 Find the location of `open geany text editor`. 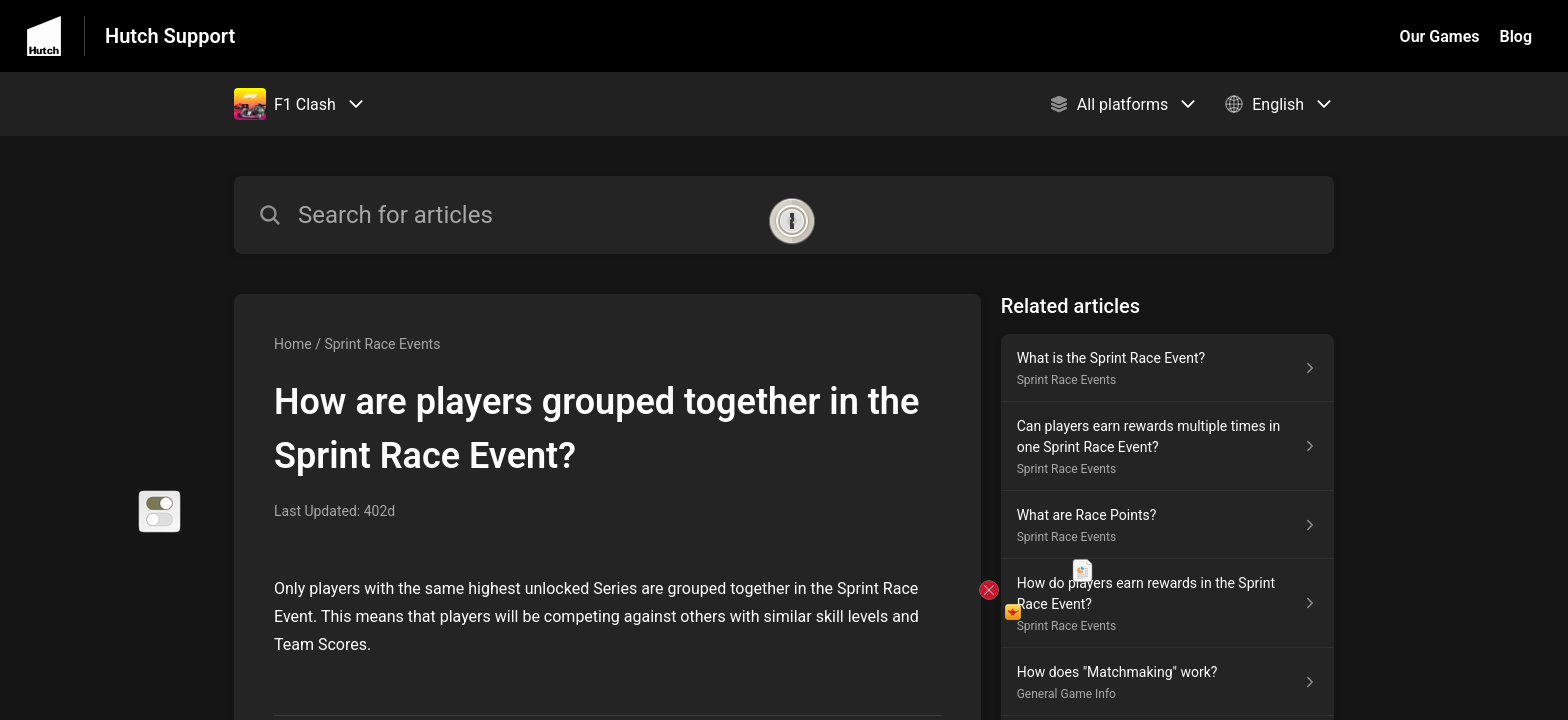

open geany text editor is located at coordinates (1013, 612).